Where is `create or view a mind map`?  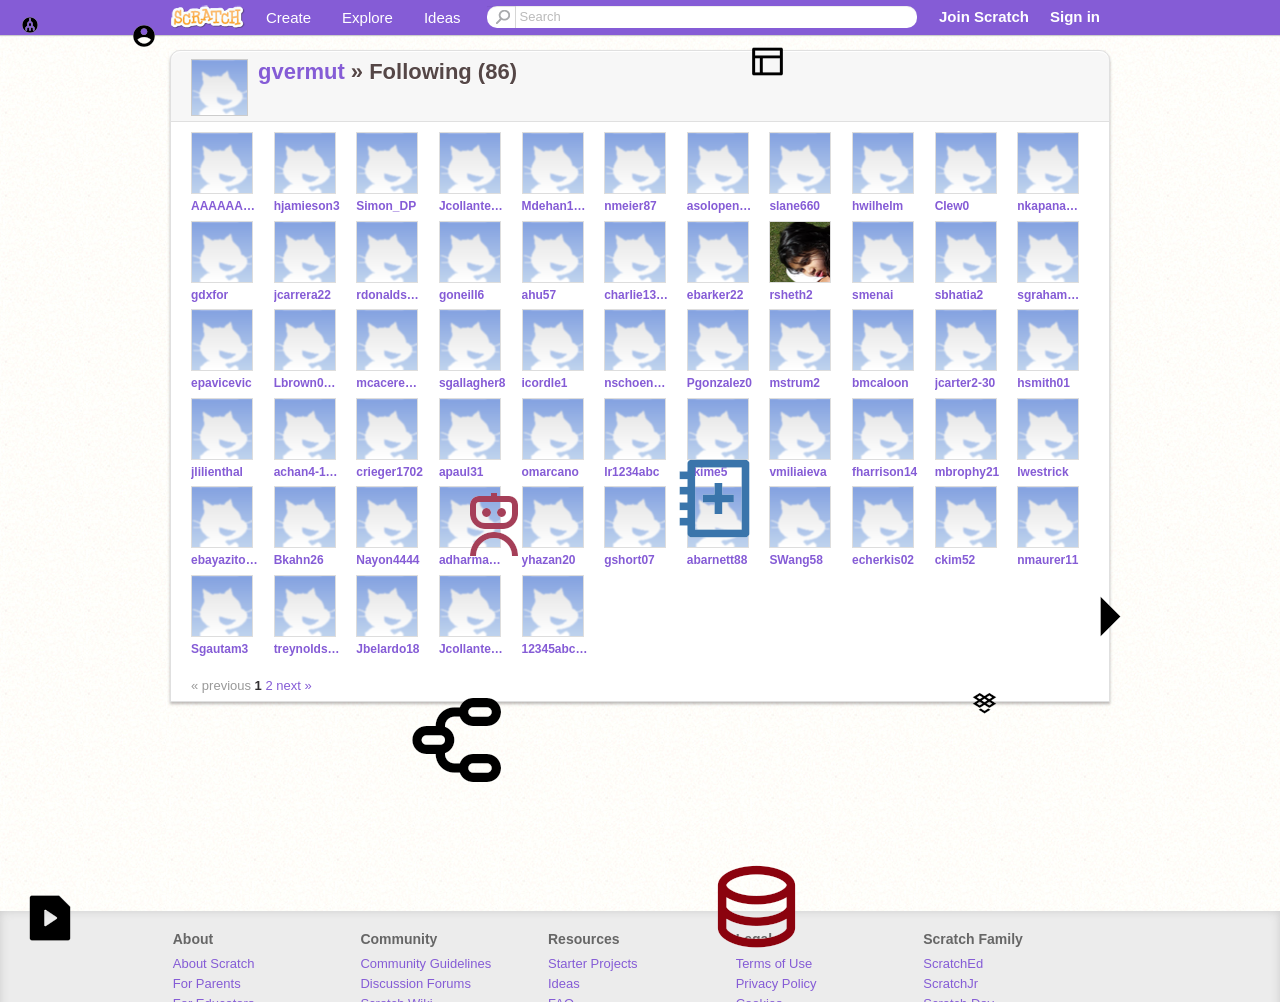
create or view a mind map is located at coordinates (459, 740).